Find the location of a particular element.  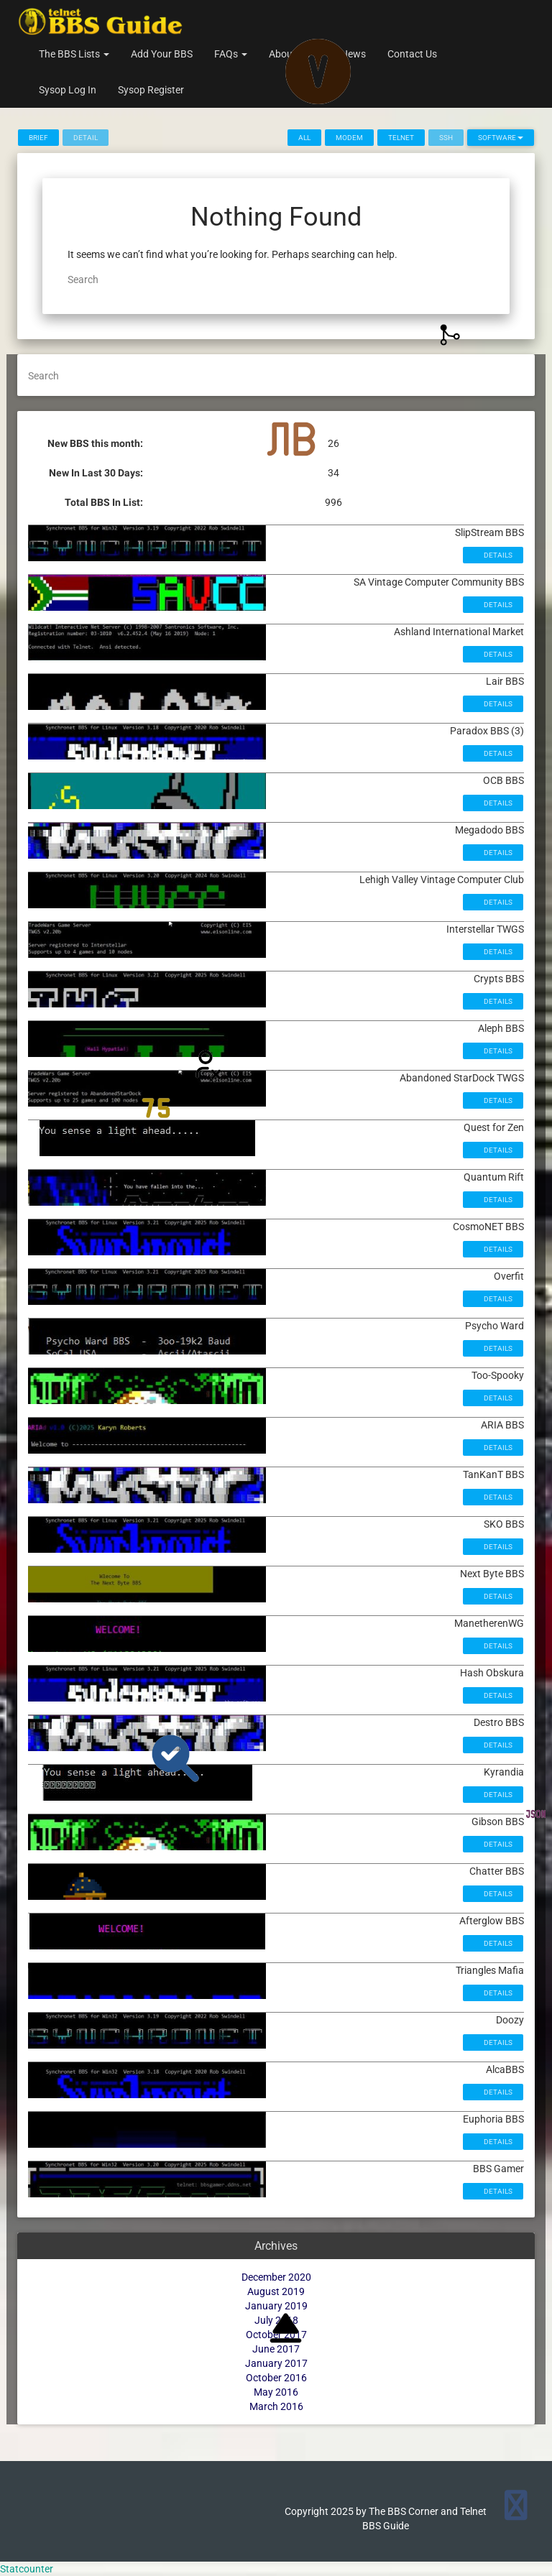

eject media or disc is located at coordinates (285, 2327).